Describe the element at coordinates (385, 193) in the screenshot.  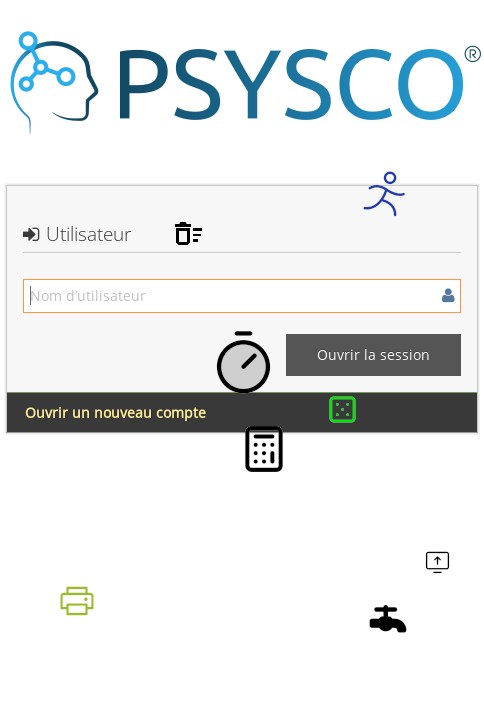
I see `start a running or fitness activity` at that location.